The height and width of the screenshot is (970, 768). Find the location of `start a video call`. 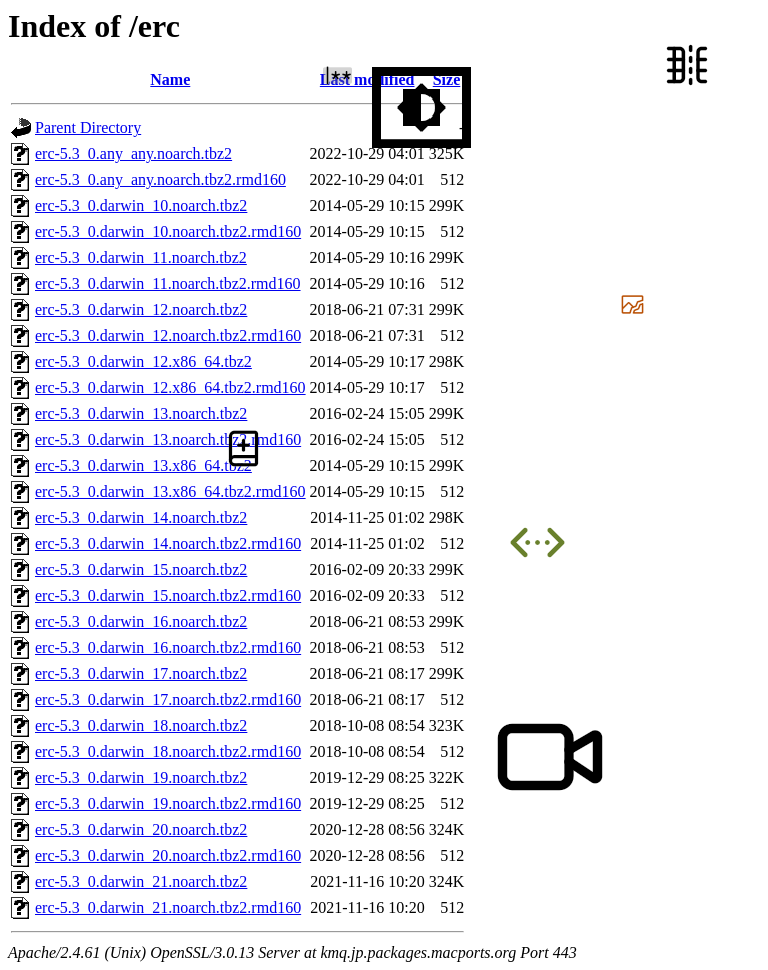

start a video call is located at coordinates (550, 757).